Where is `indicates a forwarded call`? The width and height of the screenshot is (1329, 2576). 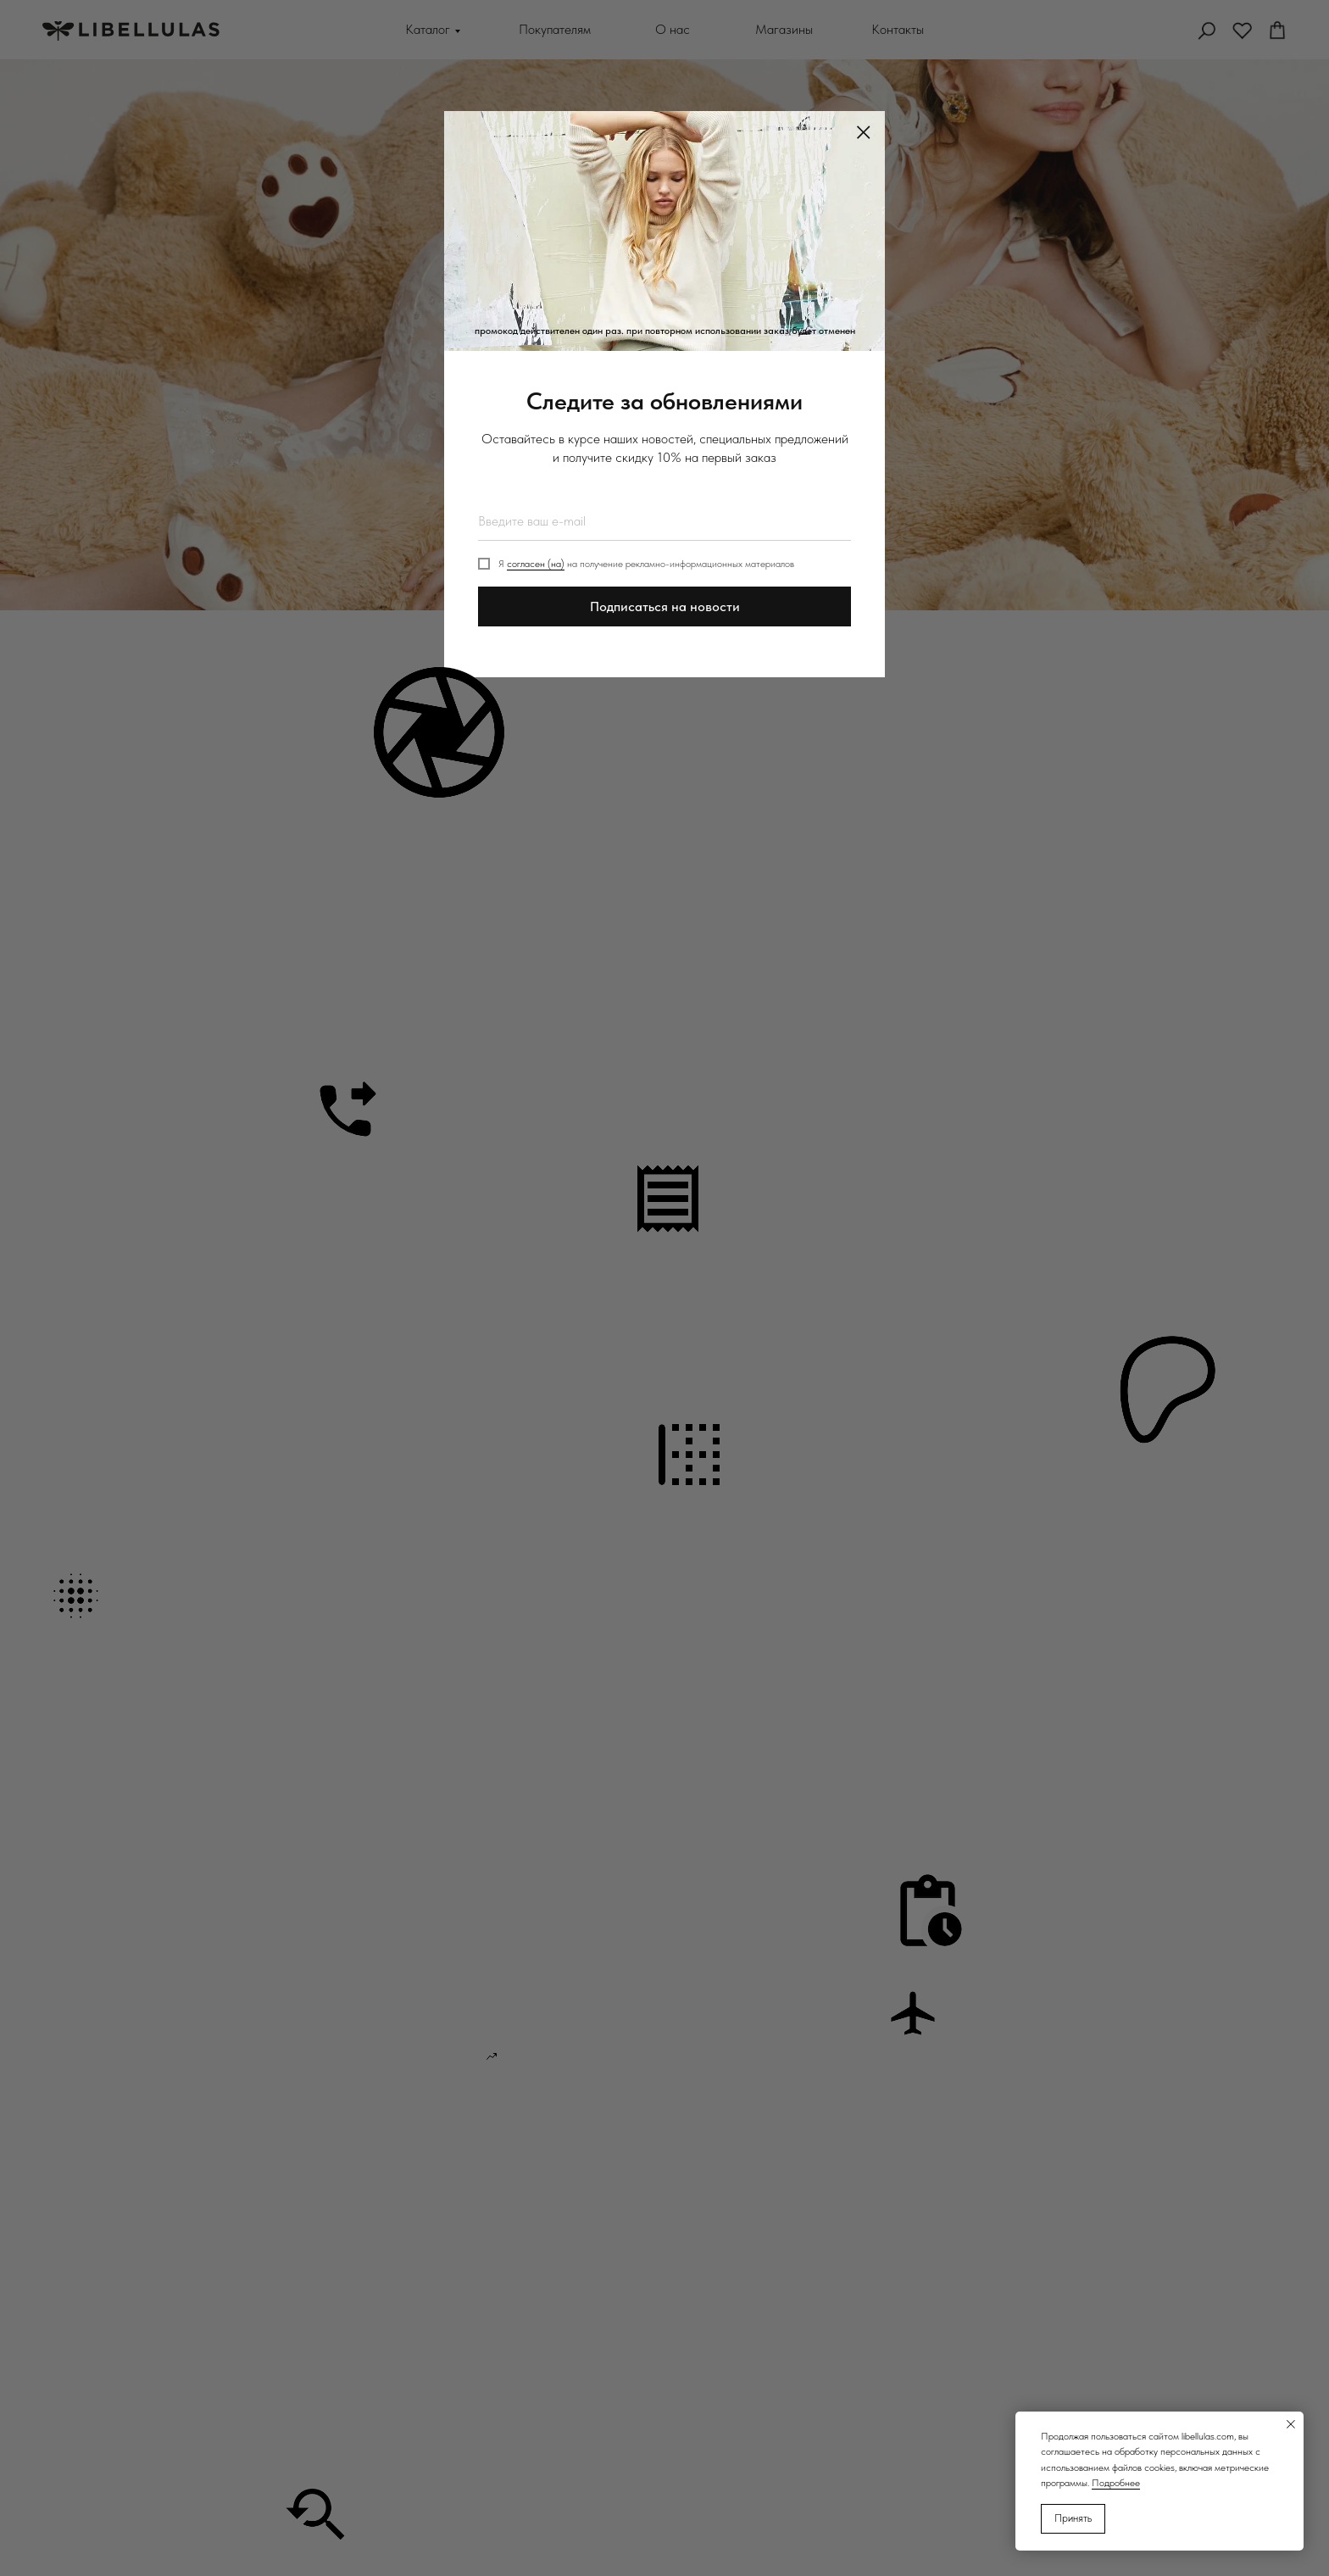
indicates a forwarded call is located at coordinates (345, 1110).